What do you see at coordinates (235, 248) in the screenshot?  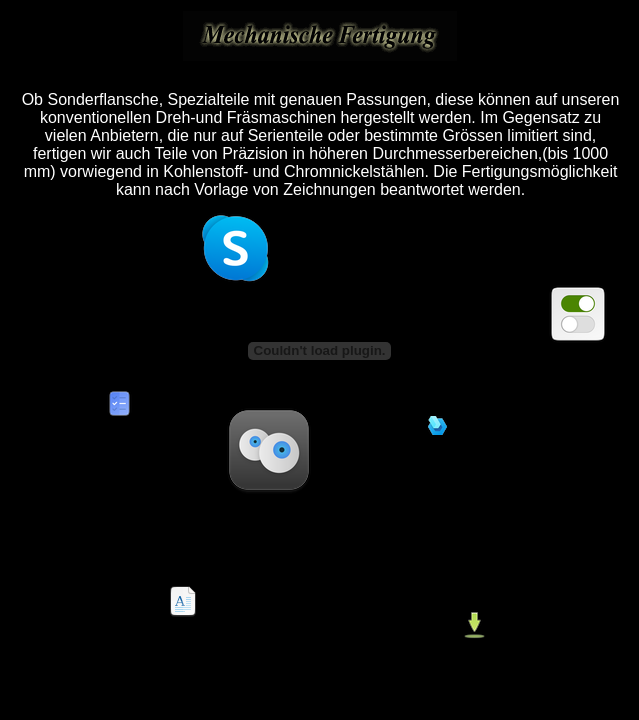 I see `open skype app` at bounding box center [235, 248].